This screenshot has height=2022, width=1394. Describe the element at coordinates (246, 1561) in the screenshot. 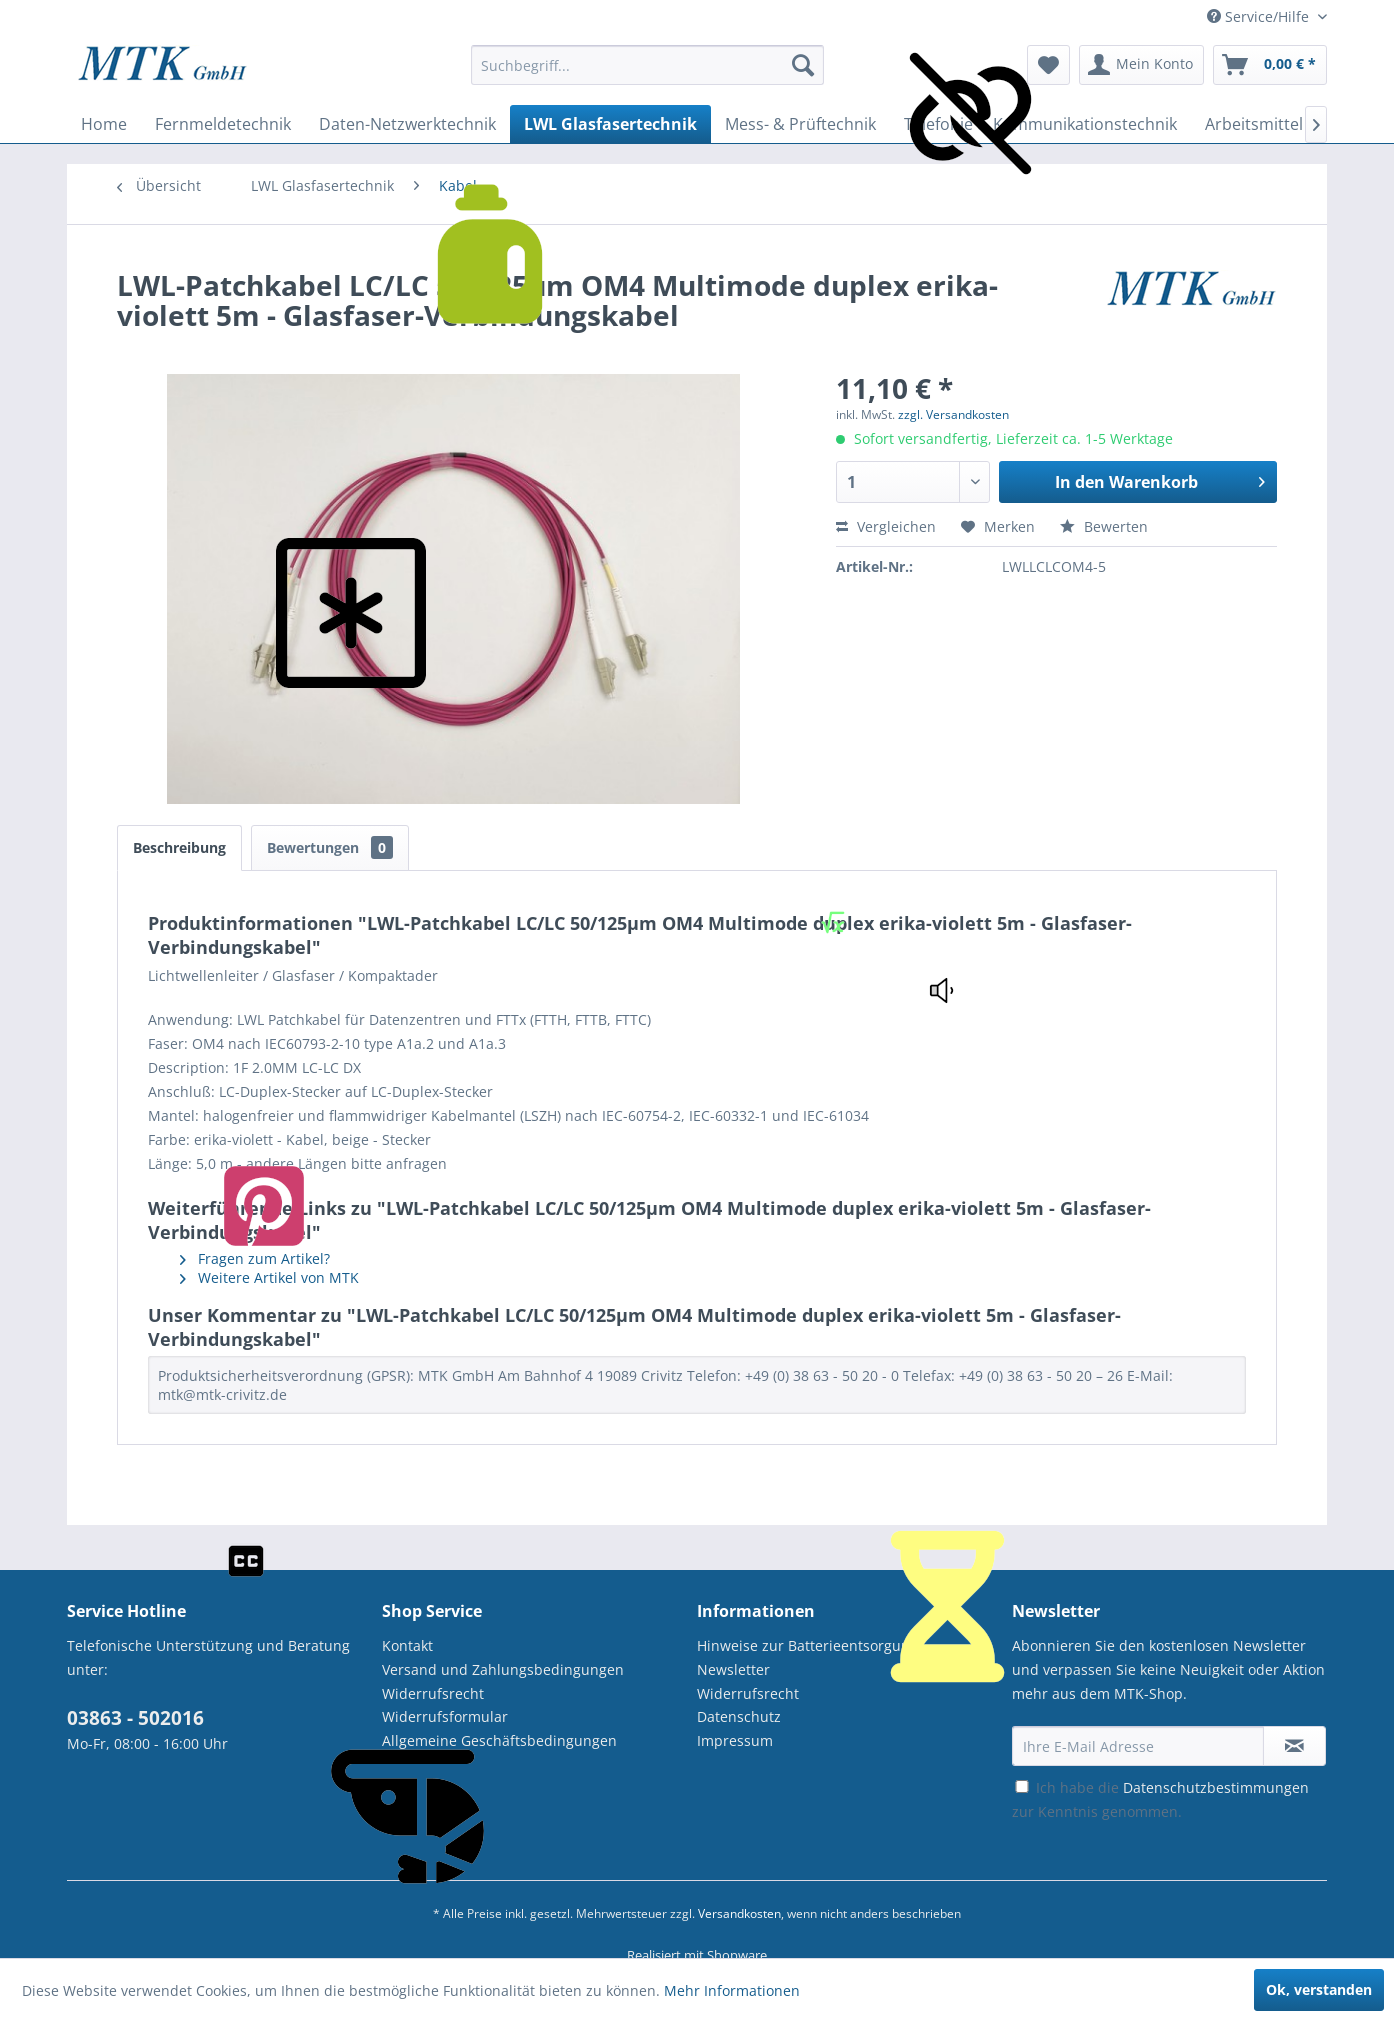

I see `toggle closed captions on video` at that location.